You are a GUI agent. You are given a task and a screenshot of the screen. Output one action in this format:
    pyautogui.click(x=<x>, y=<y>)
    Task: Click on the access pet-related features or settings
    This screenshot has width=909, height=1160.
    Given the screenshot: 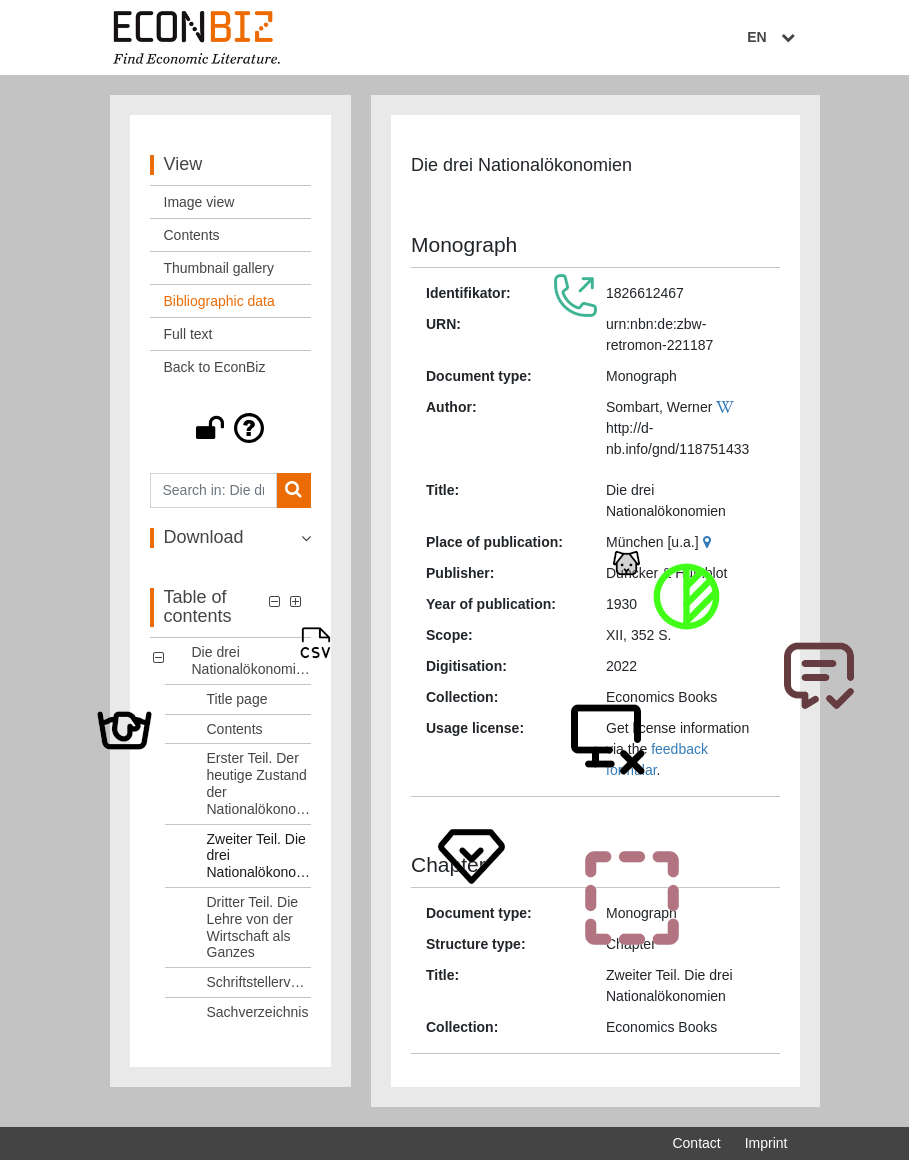 What is the action you would take?
    pyautogui.click(x=626, y=563)
    